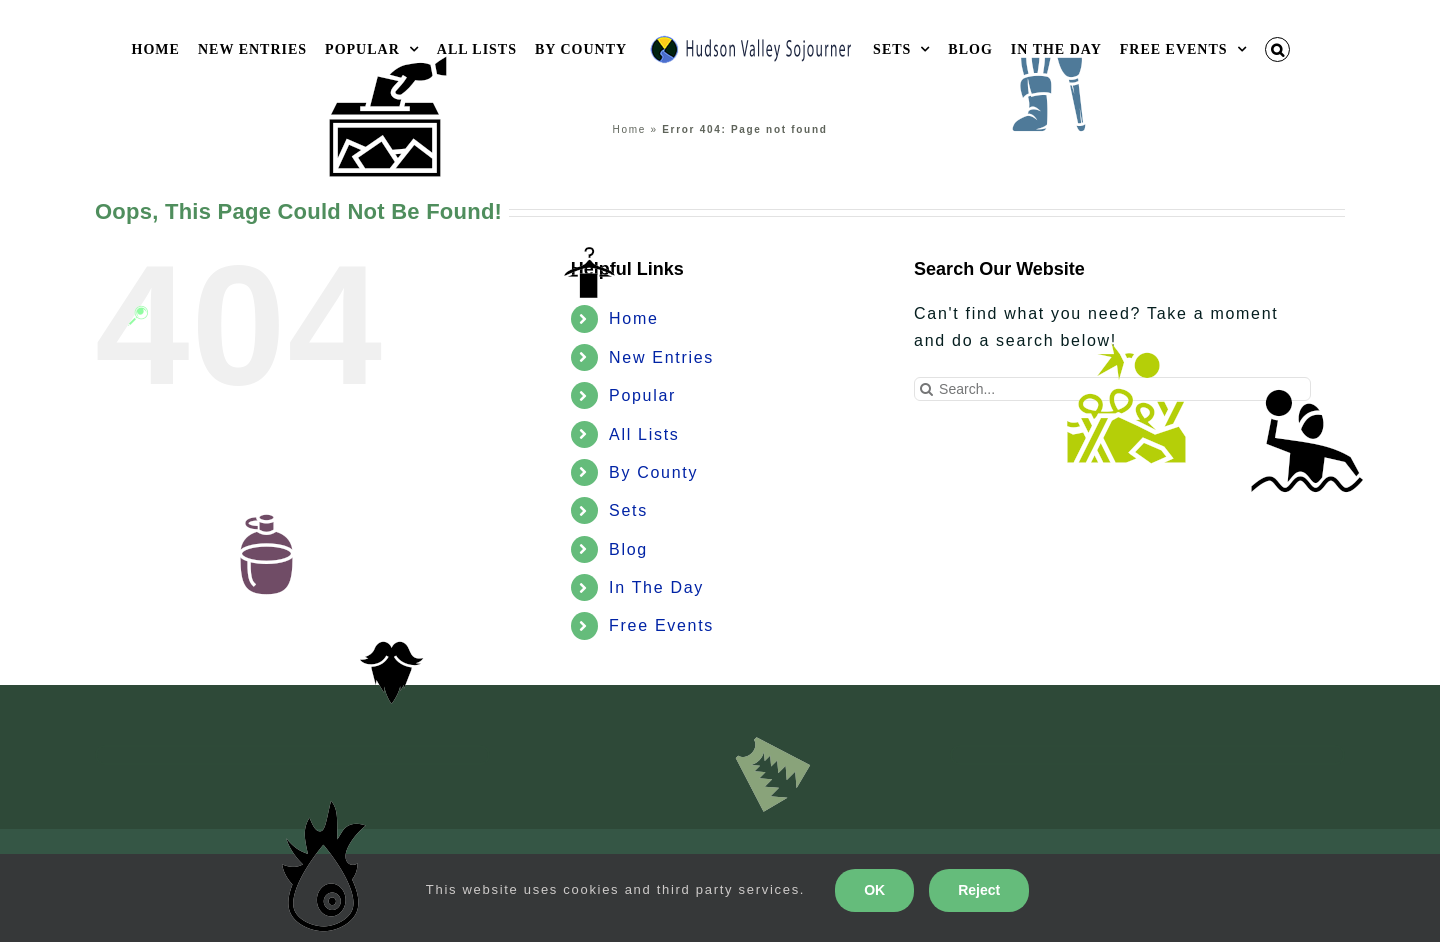 The image size is (1440, 942). Describe the element at coordinates (324, 866) in the screenshot. I see `select a spirit or ethereal character class` at that location.